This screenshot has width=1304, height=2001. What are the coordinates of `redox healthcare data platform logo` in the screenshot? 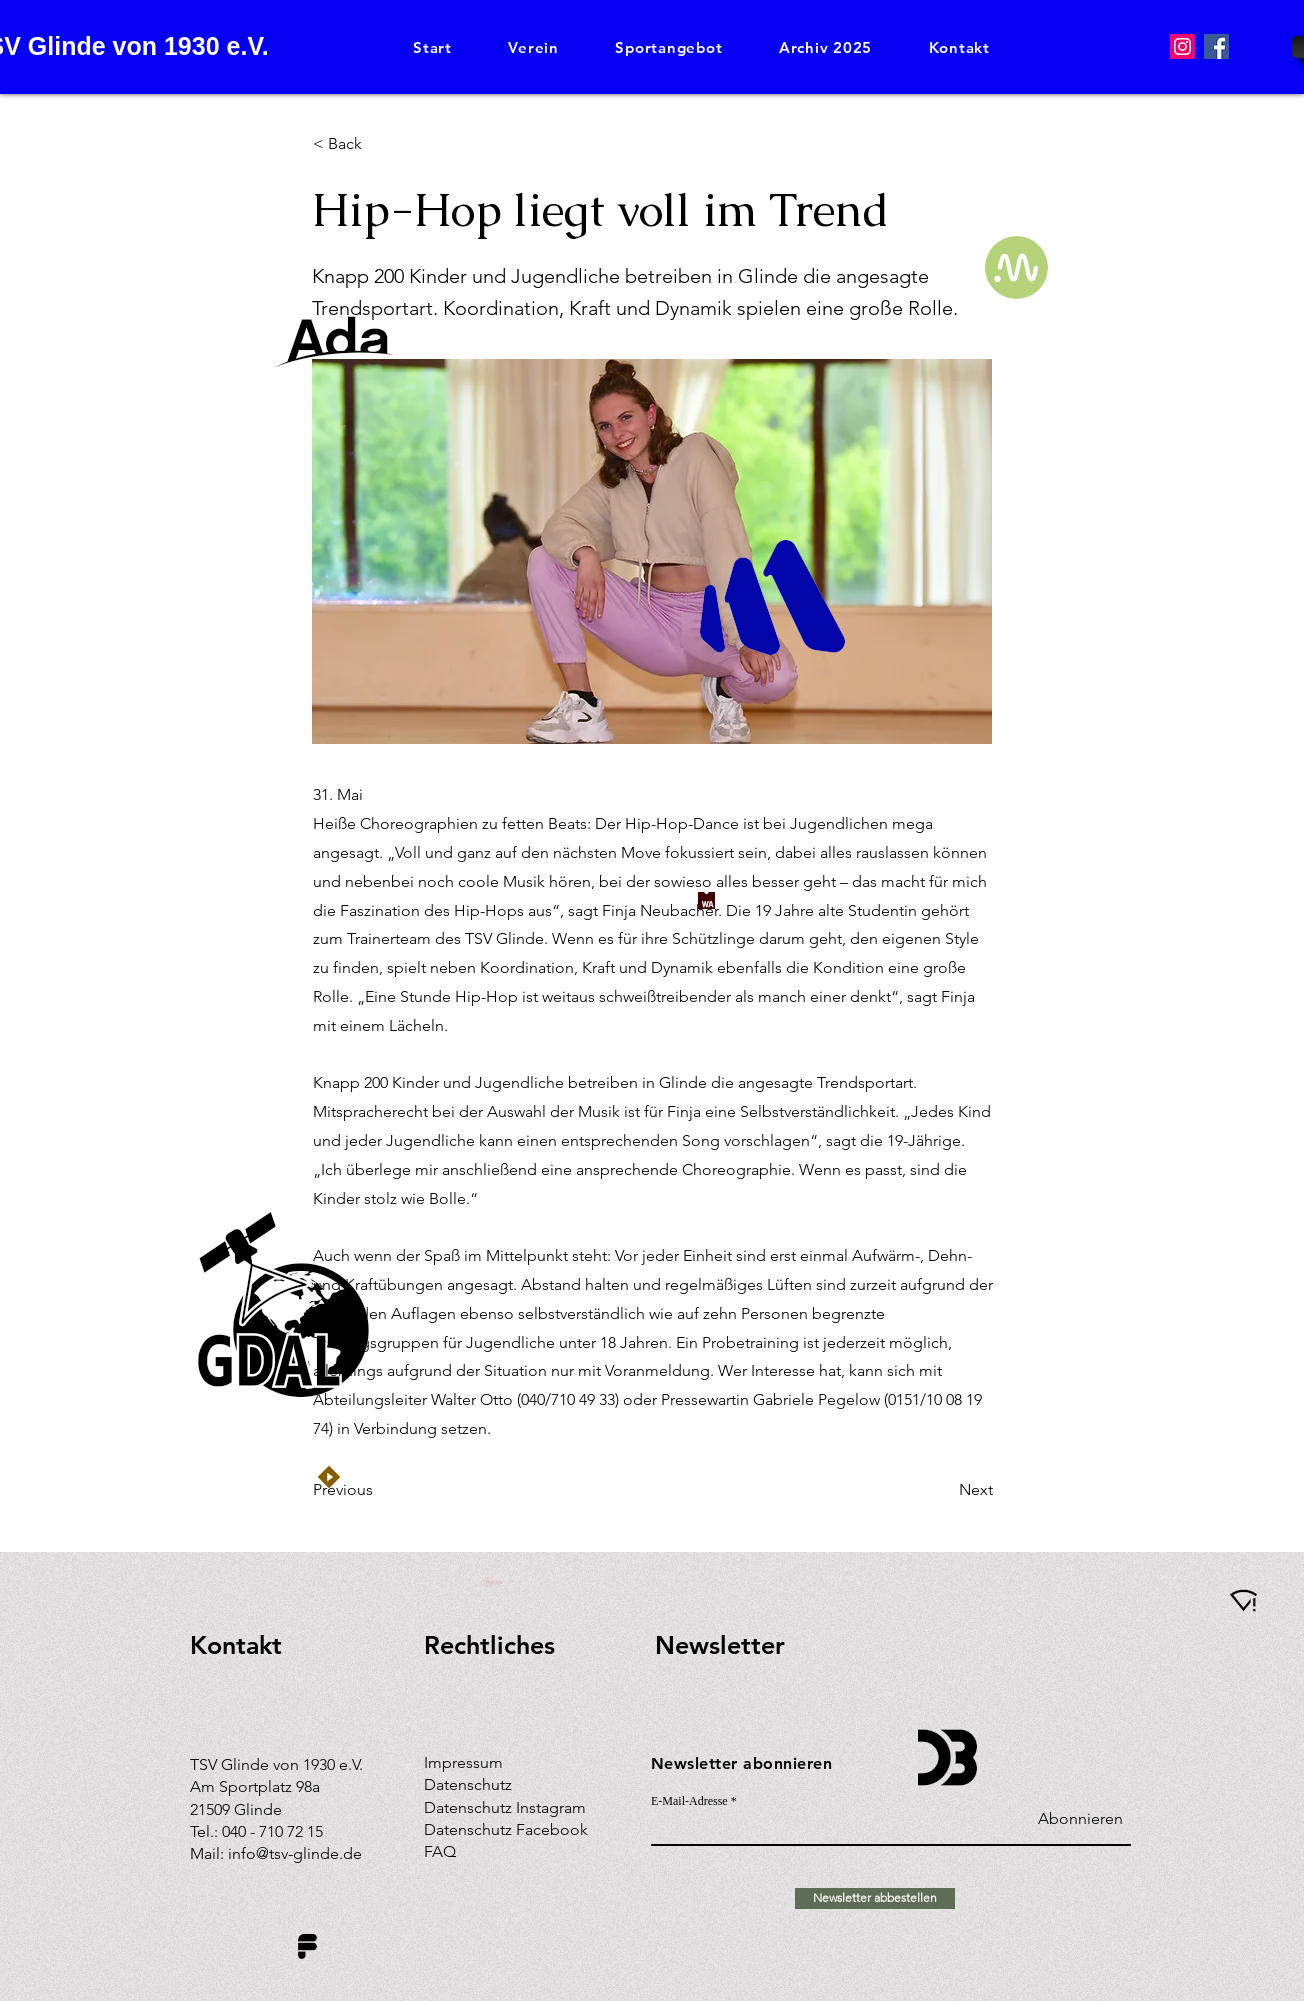 It's located at (493, 1582).